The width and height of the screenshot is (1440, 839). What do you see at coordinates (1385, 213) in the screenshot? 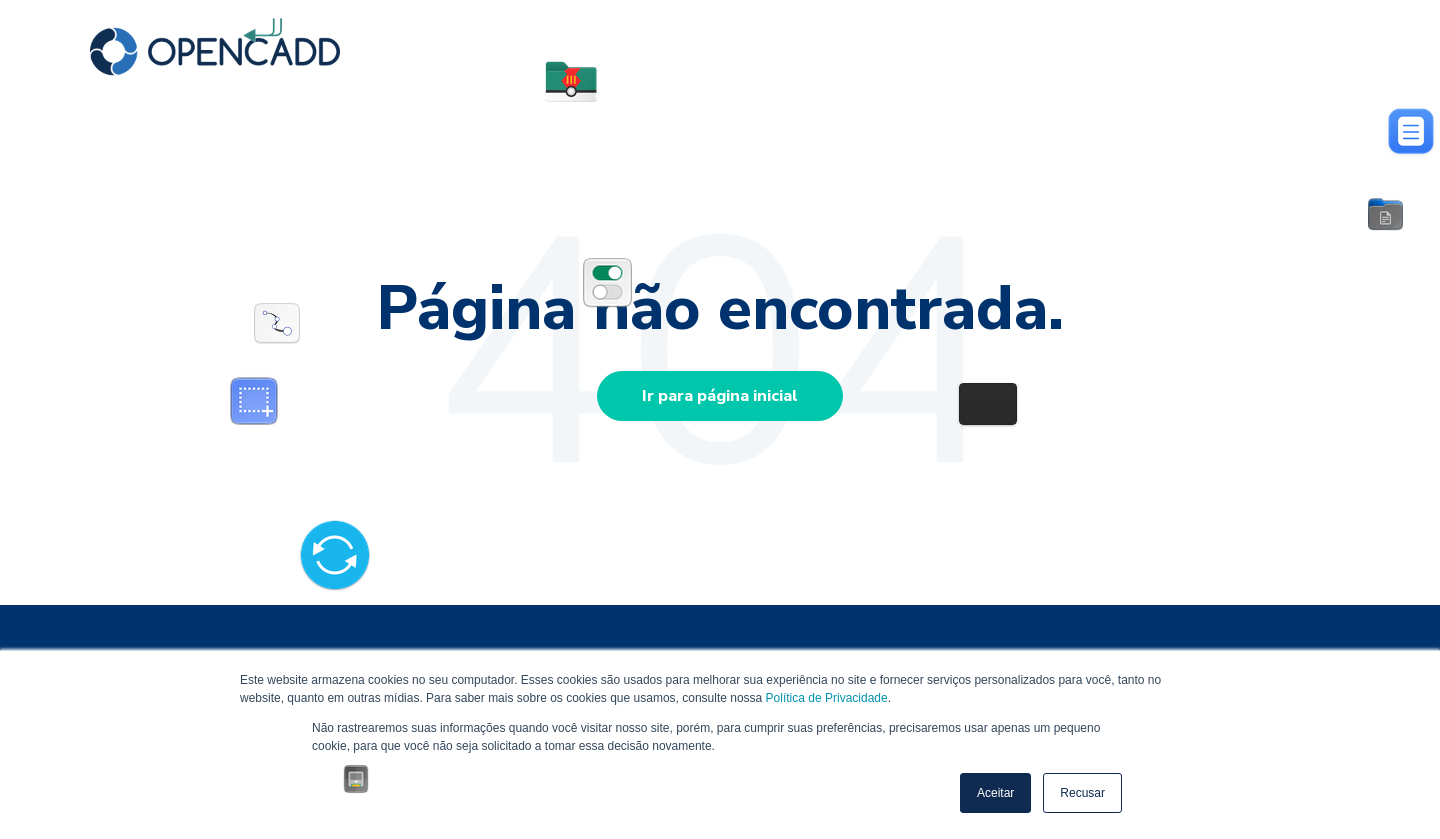
I see `open your documents folder` at bounding box center [1385, 213].